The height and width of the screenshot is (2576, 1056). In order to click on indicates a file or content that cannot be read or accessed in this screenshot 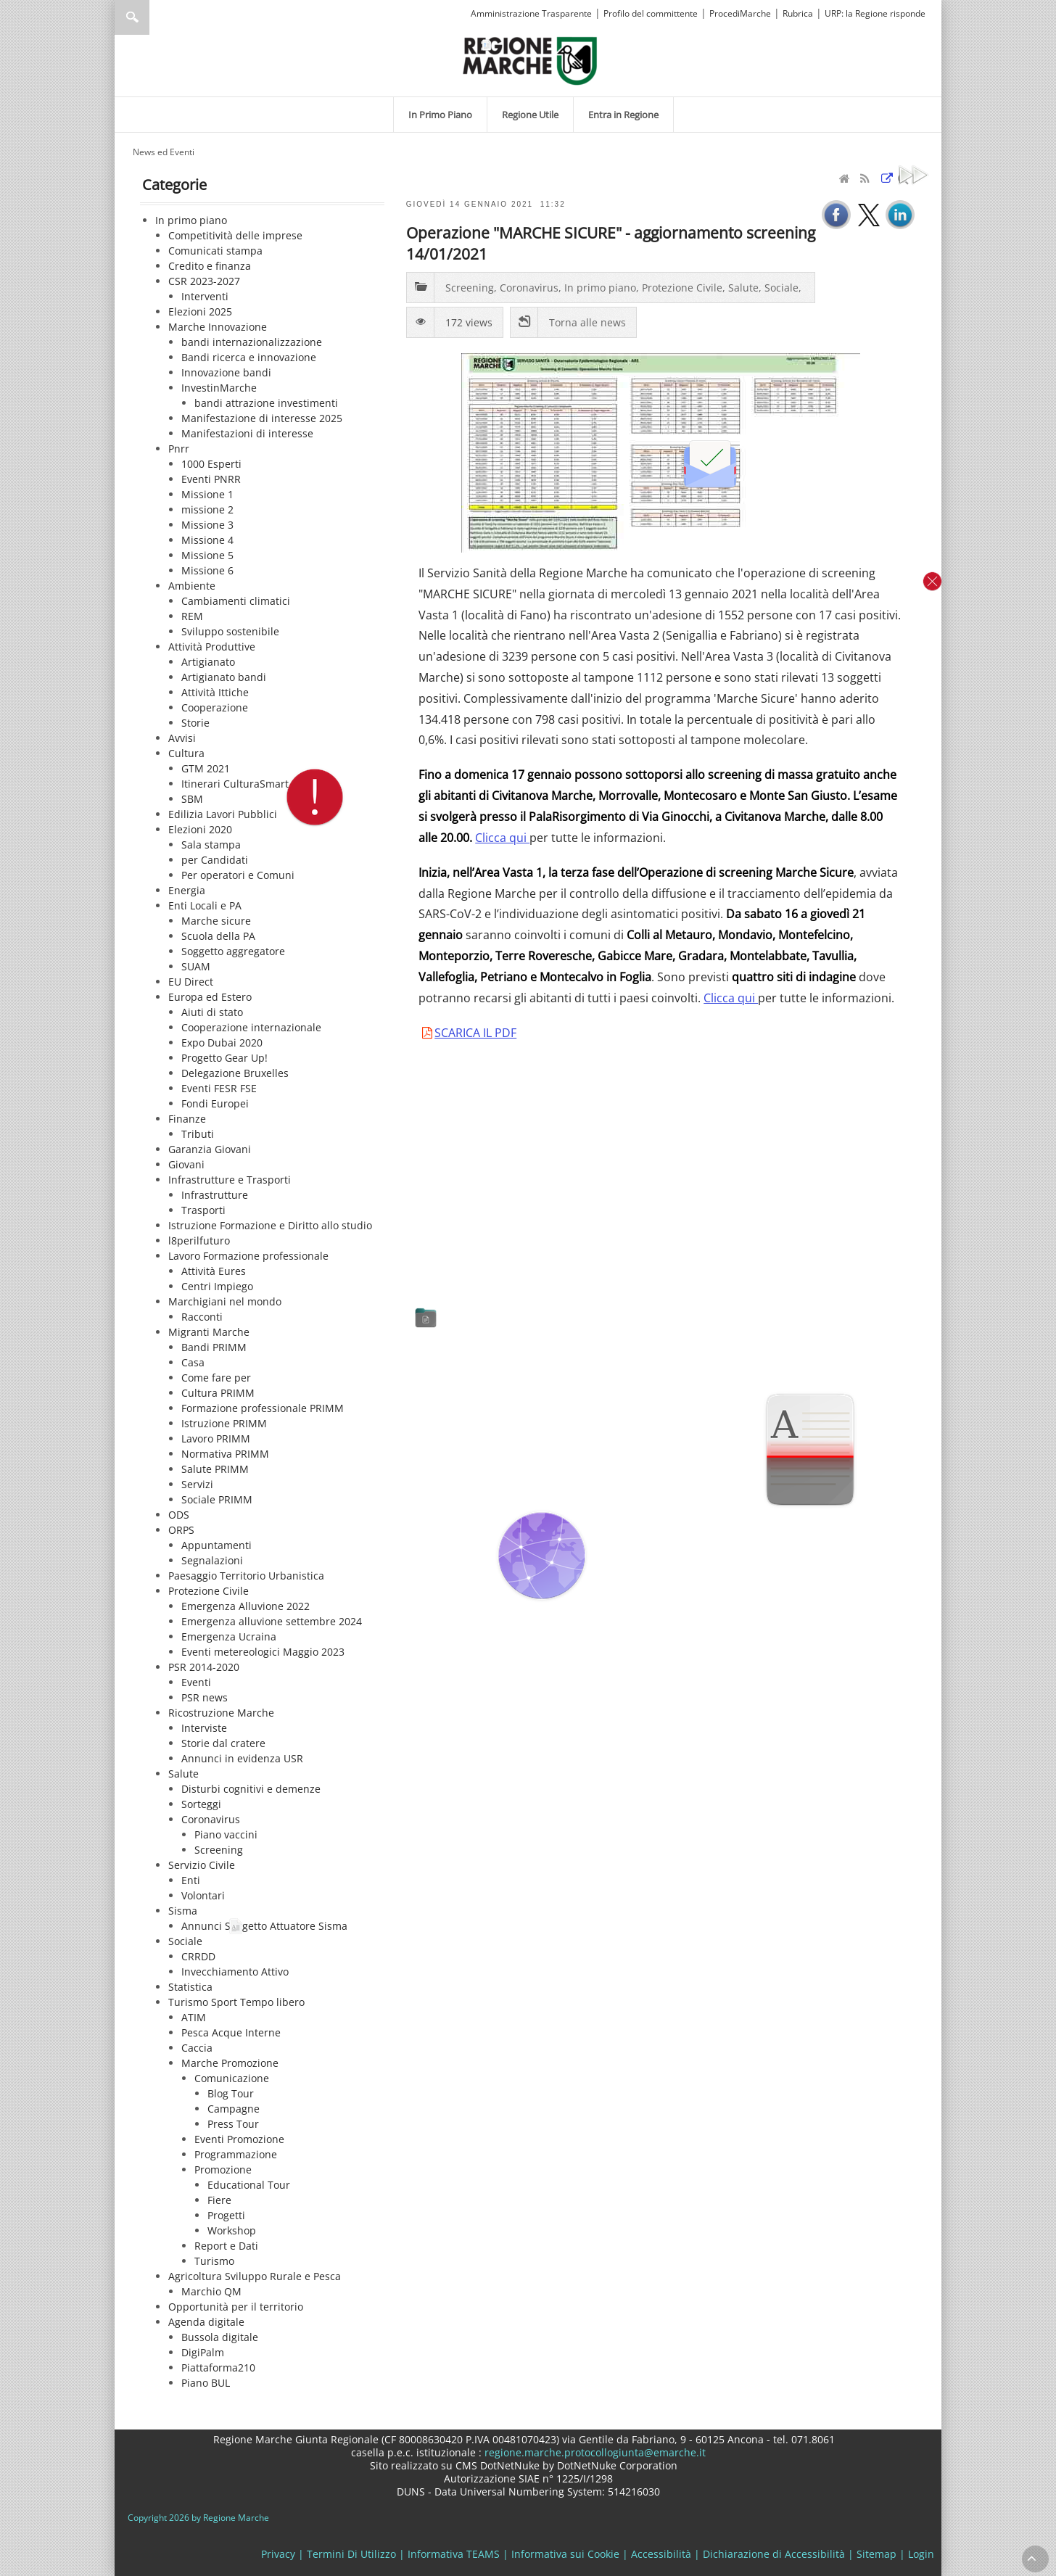, I will do `click(932, 581)`.